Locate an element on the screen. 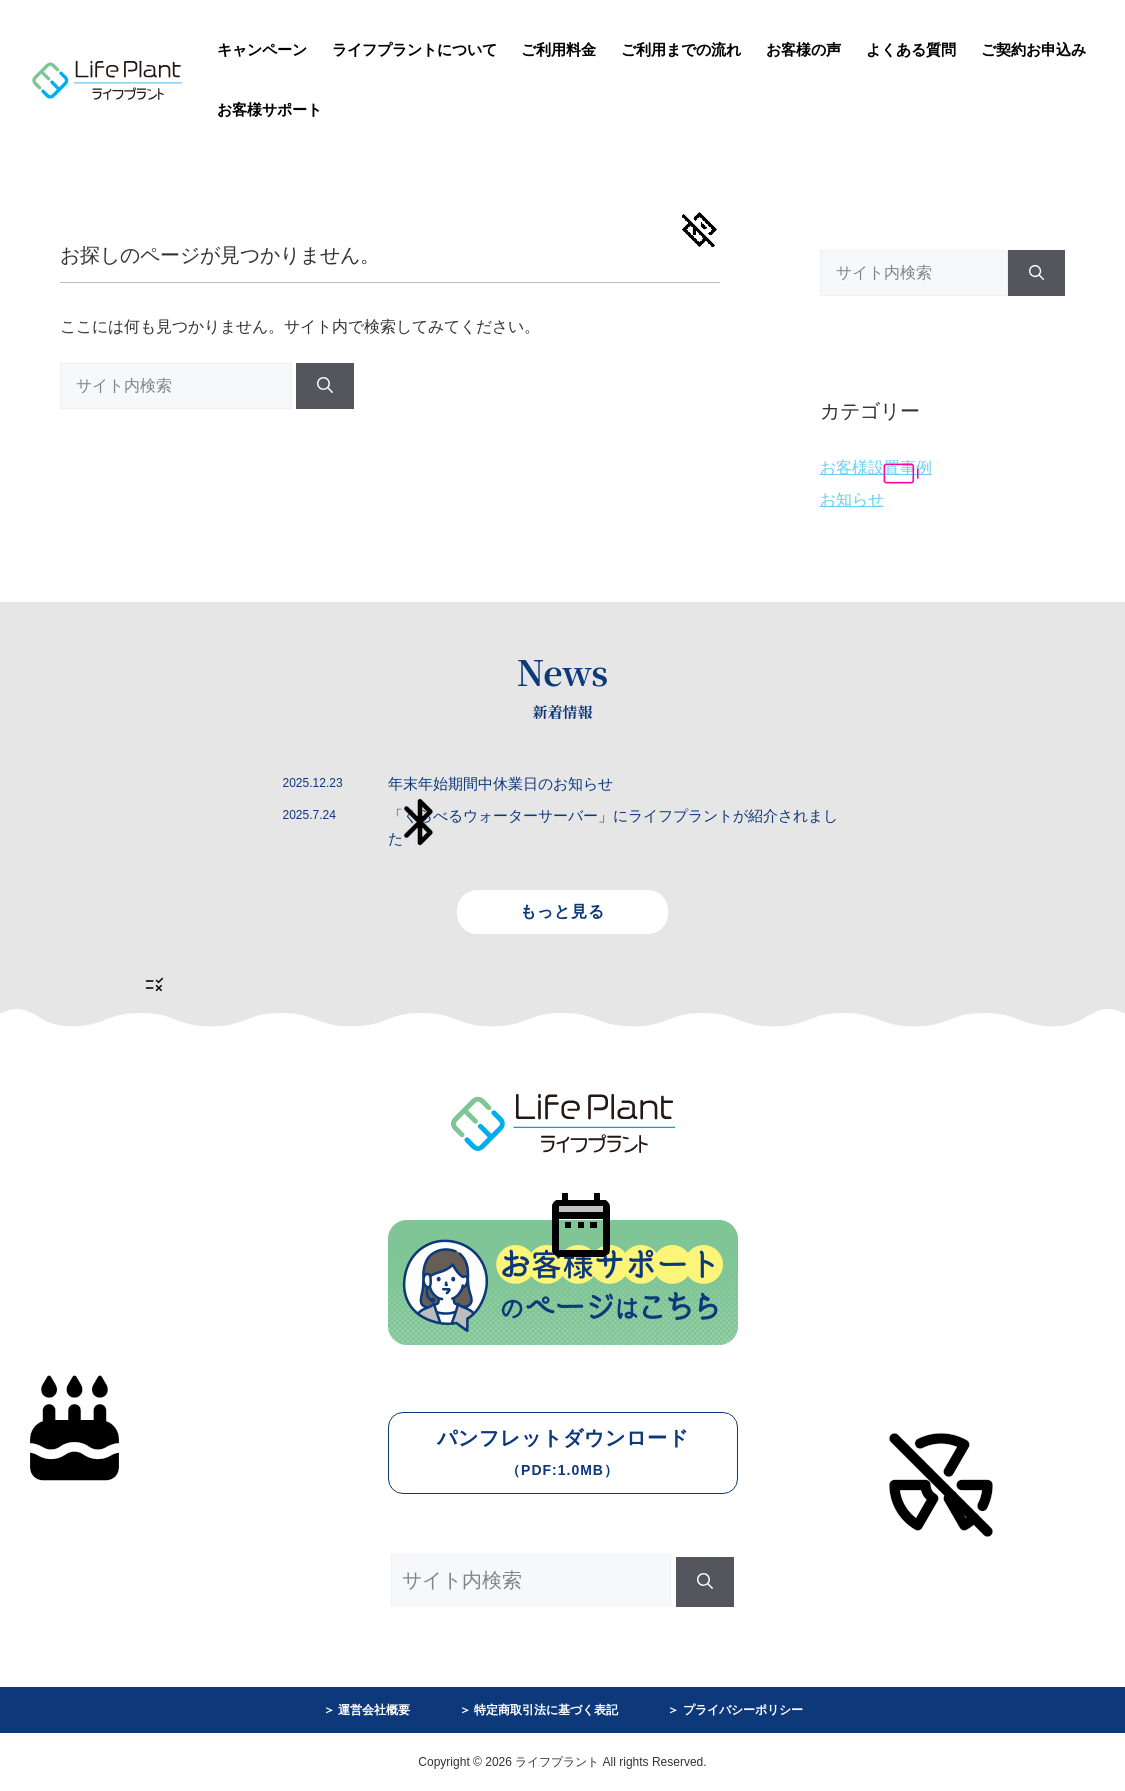  disable radiation or hazard alerts is located at coordinates (941, 1485).